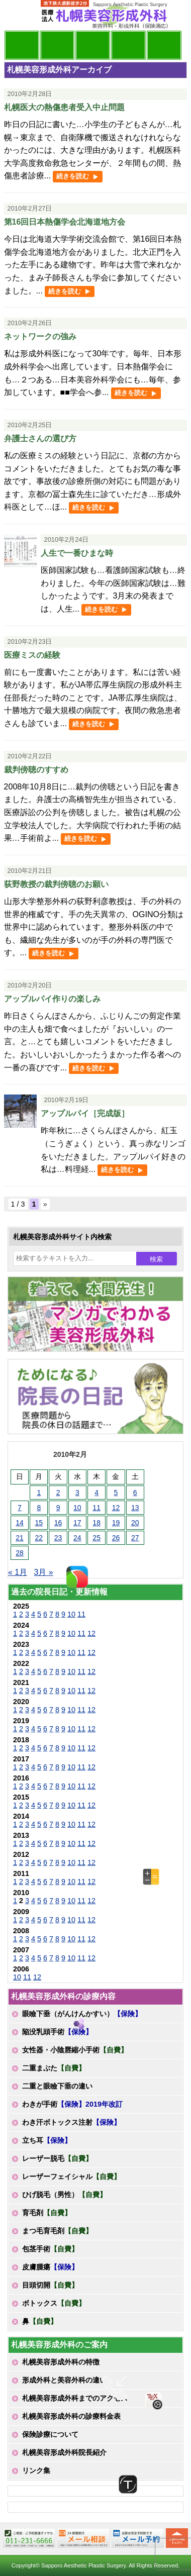  I want to click on open the microsoft store app, so click(79, 2024).